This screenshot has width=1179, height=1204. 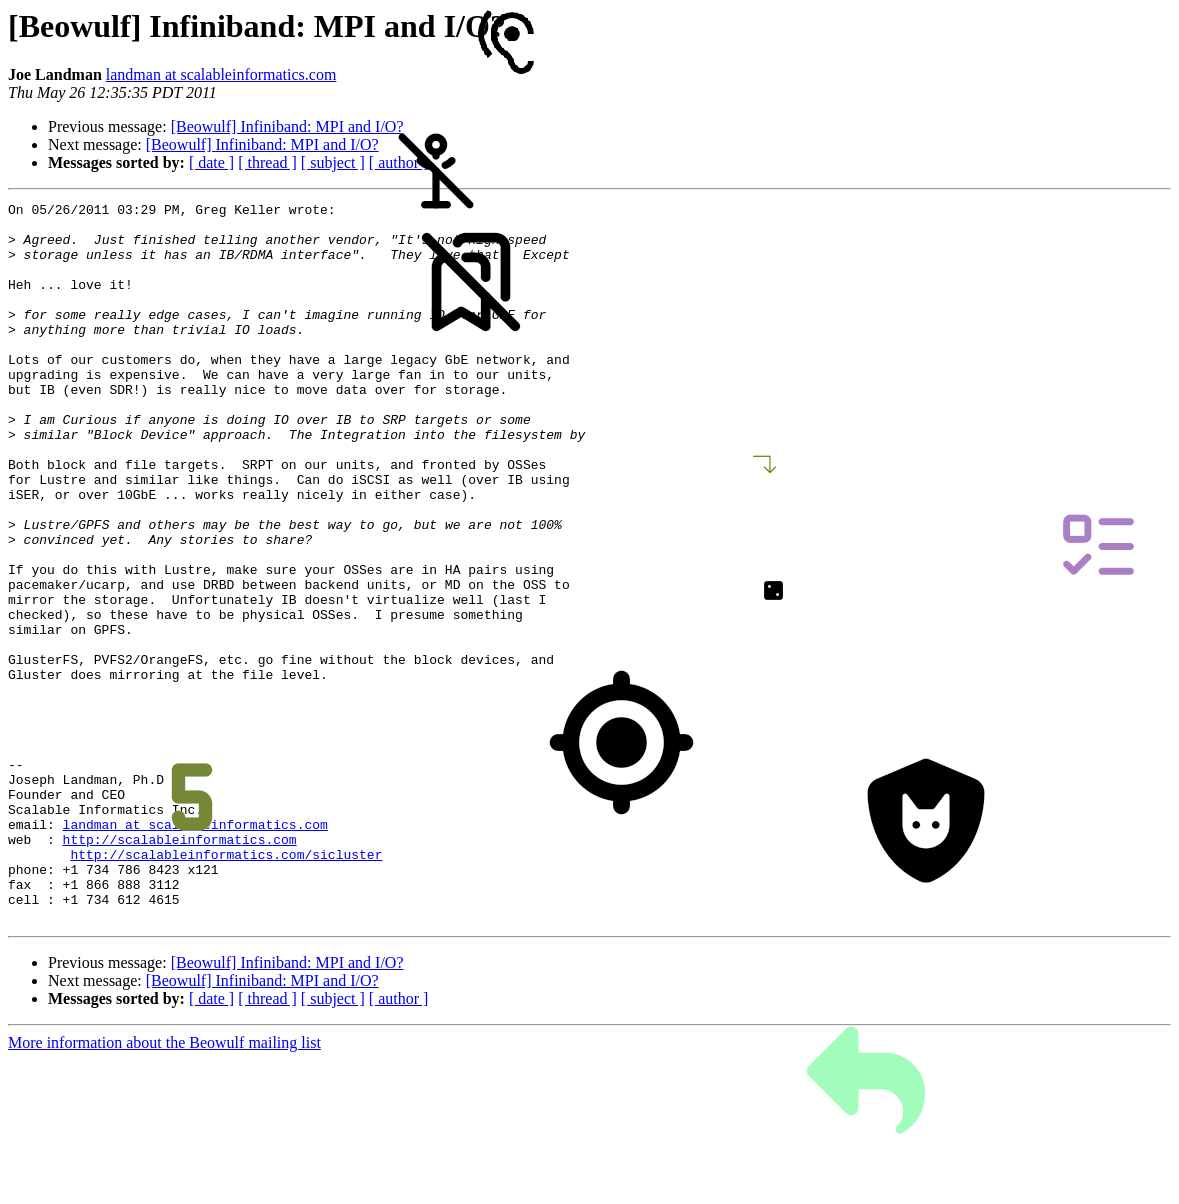 I want to click on pet protection or insurance services, so click(x=926, y=821).